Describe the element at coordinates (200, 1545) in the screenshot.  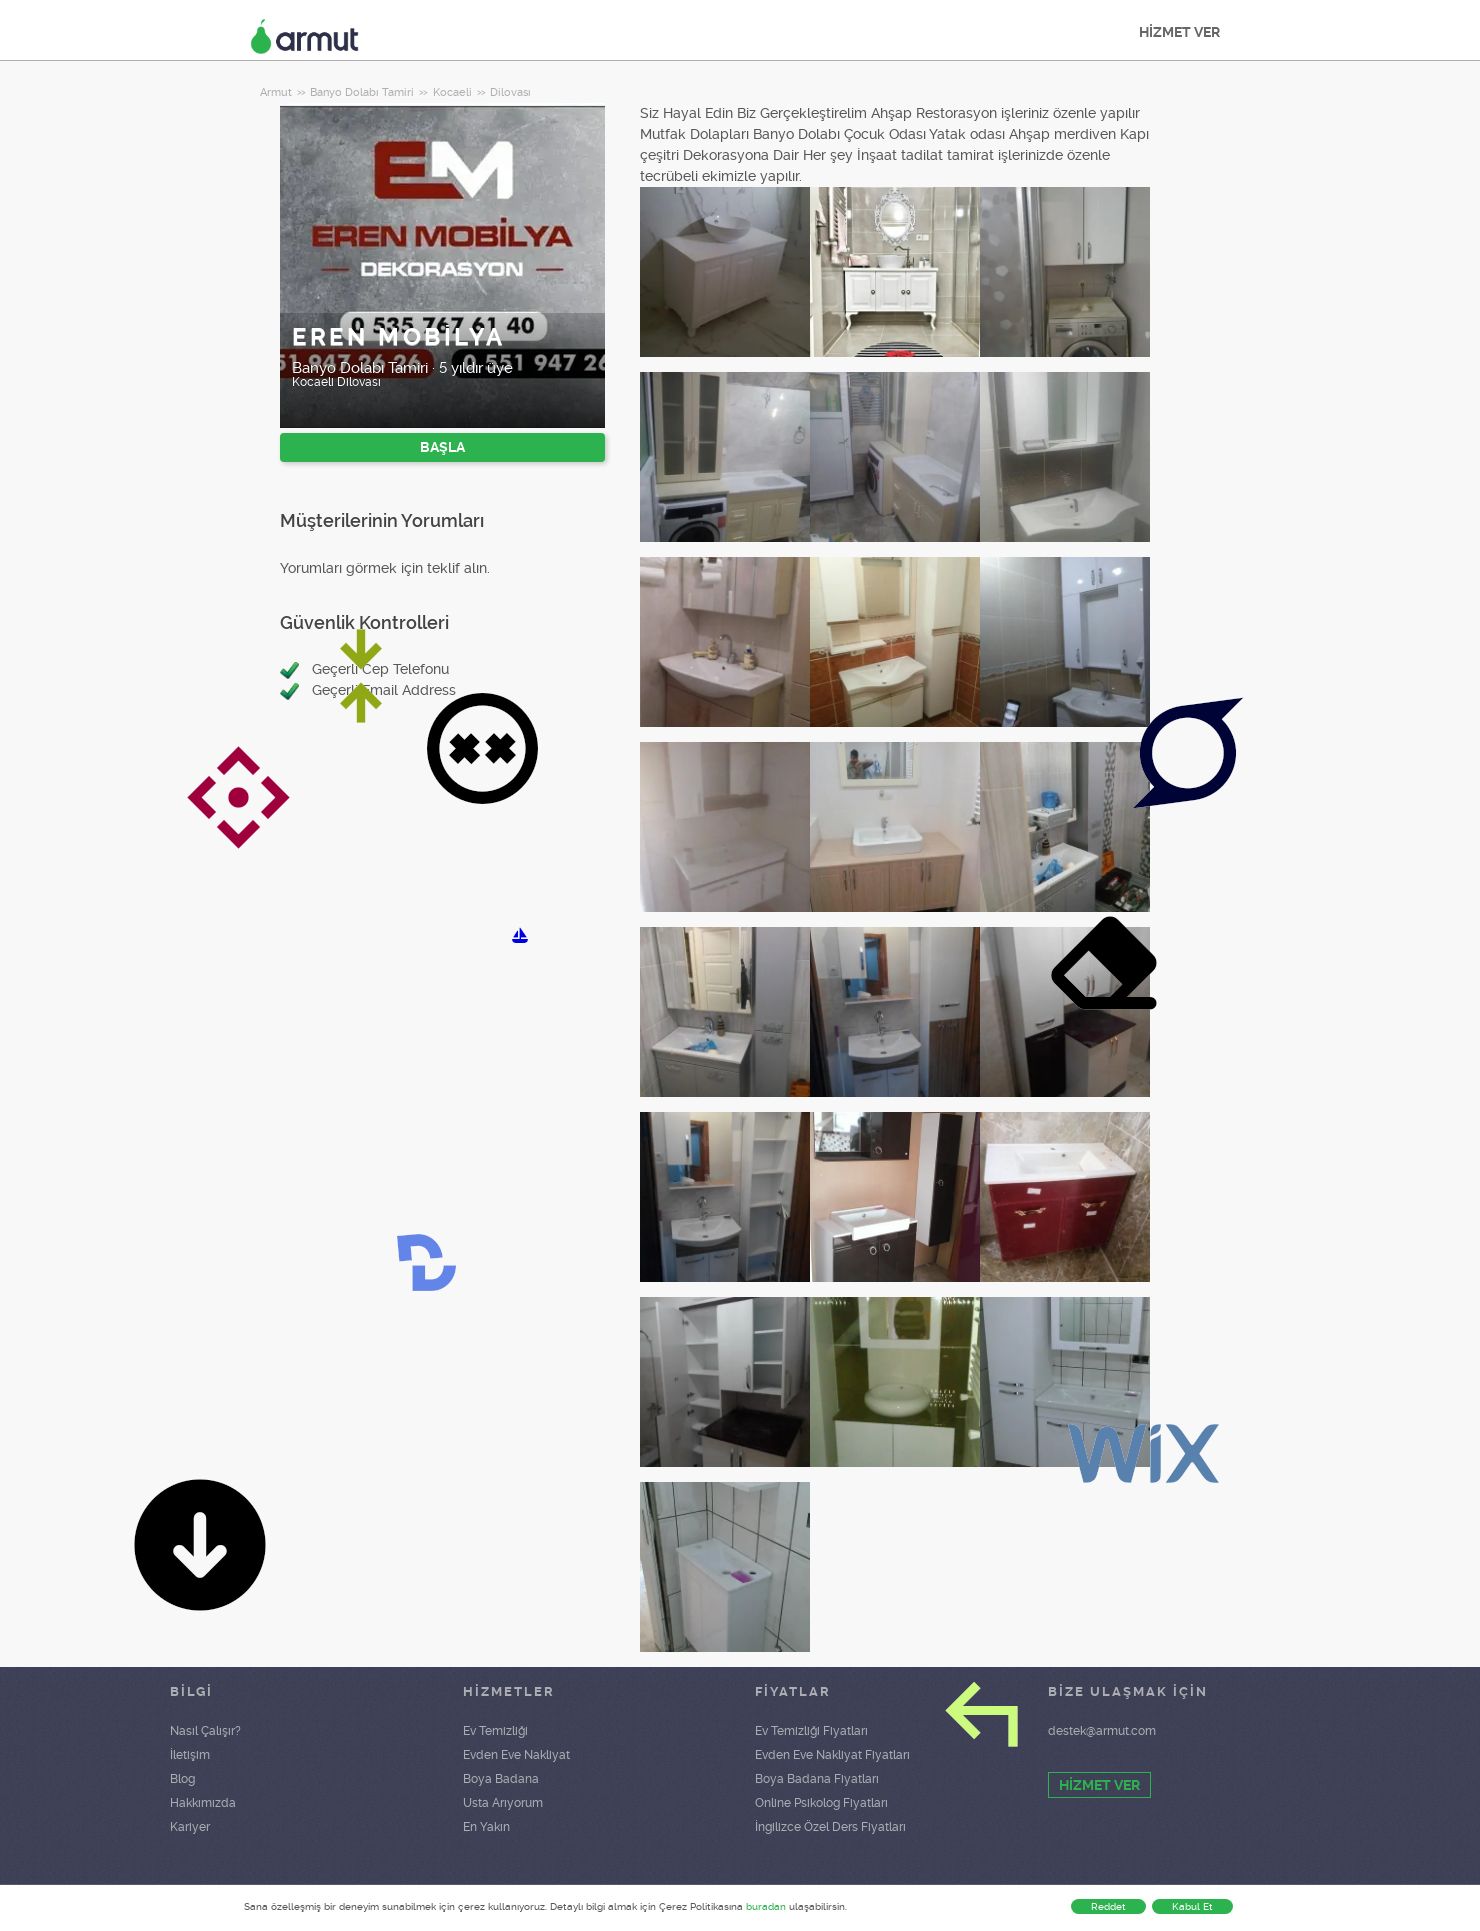
I see `download file or content` at that location.